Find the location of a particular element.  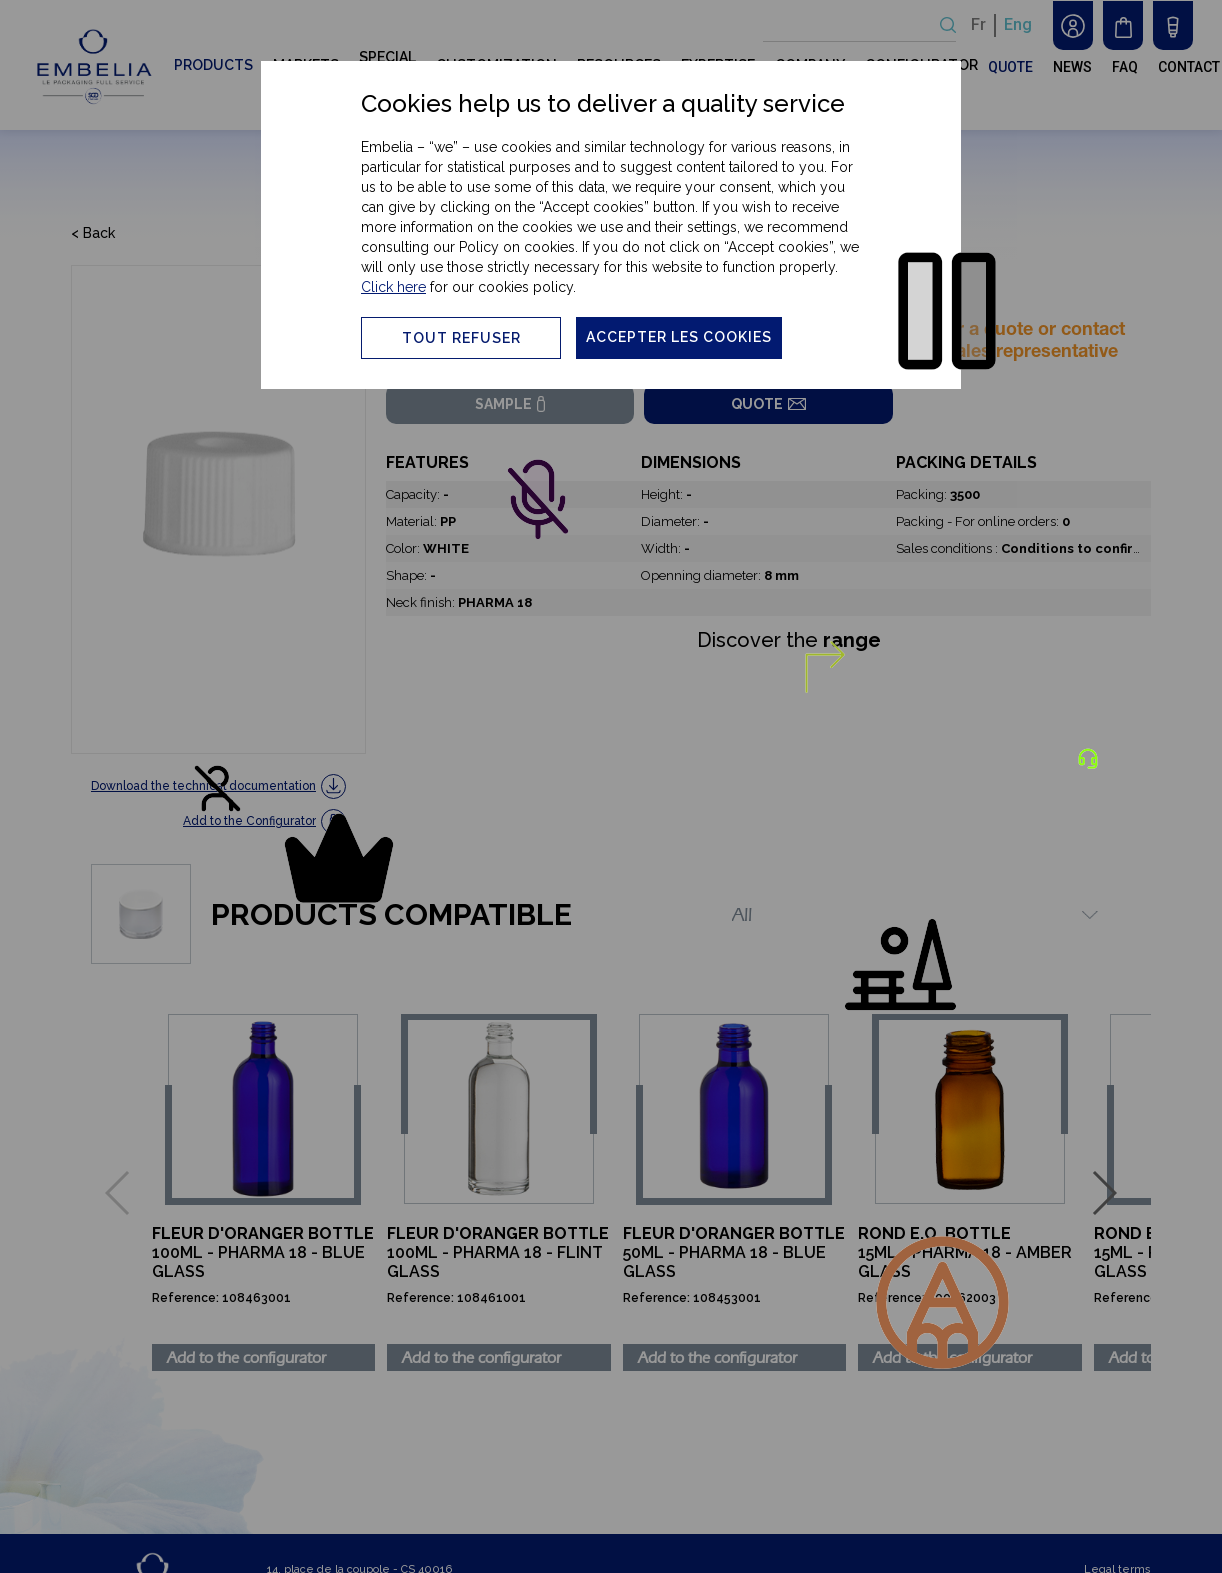

mute your microphone is located at coordinates (538, 498).